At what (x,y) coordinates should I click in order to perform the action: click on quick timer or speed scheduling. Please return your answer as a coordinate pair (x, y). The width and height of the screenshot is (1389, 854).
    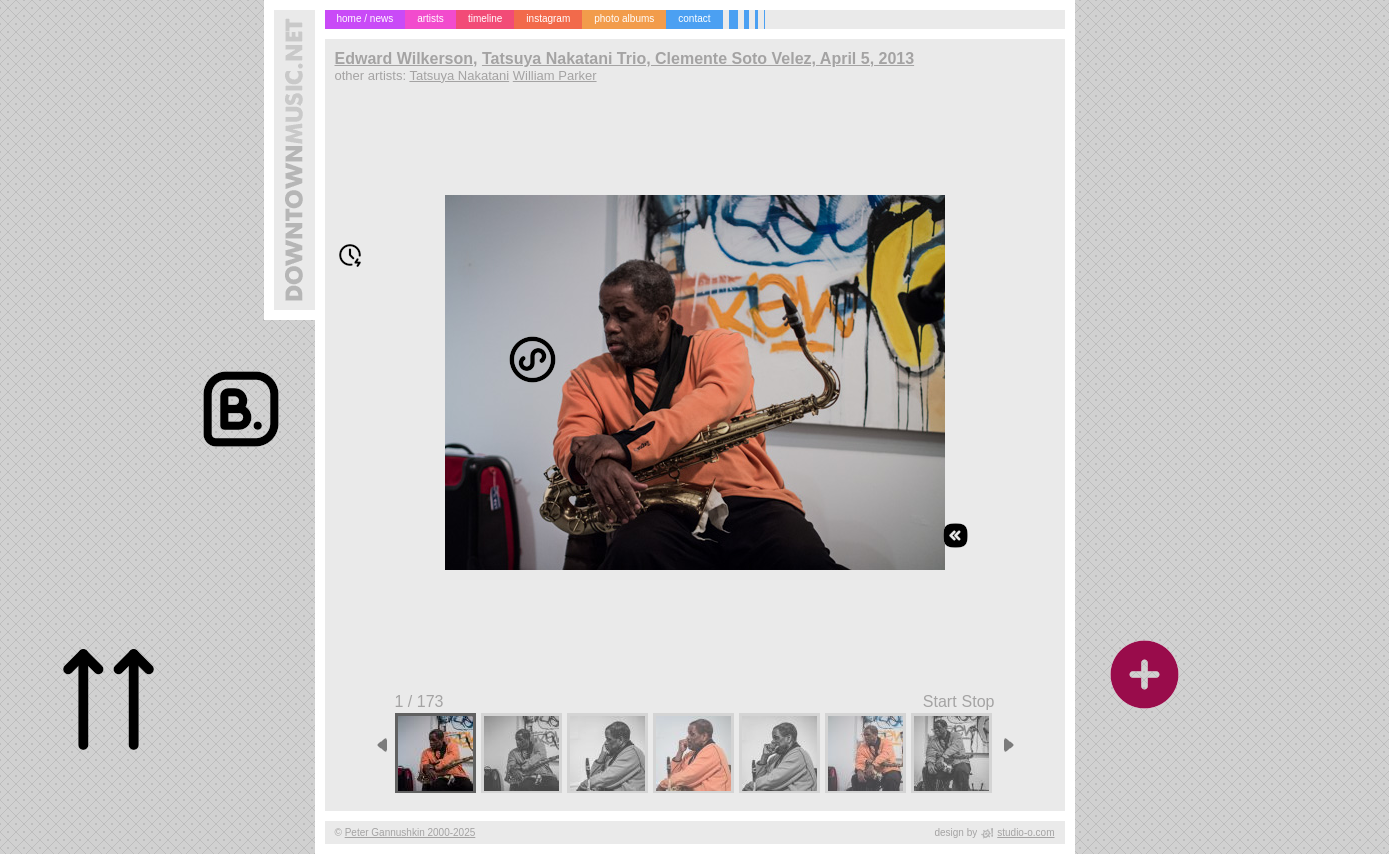
    Looking at the image, I should click on (350, 255).